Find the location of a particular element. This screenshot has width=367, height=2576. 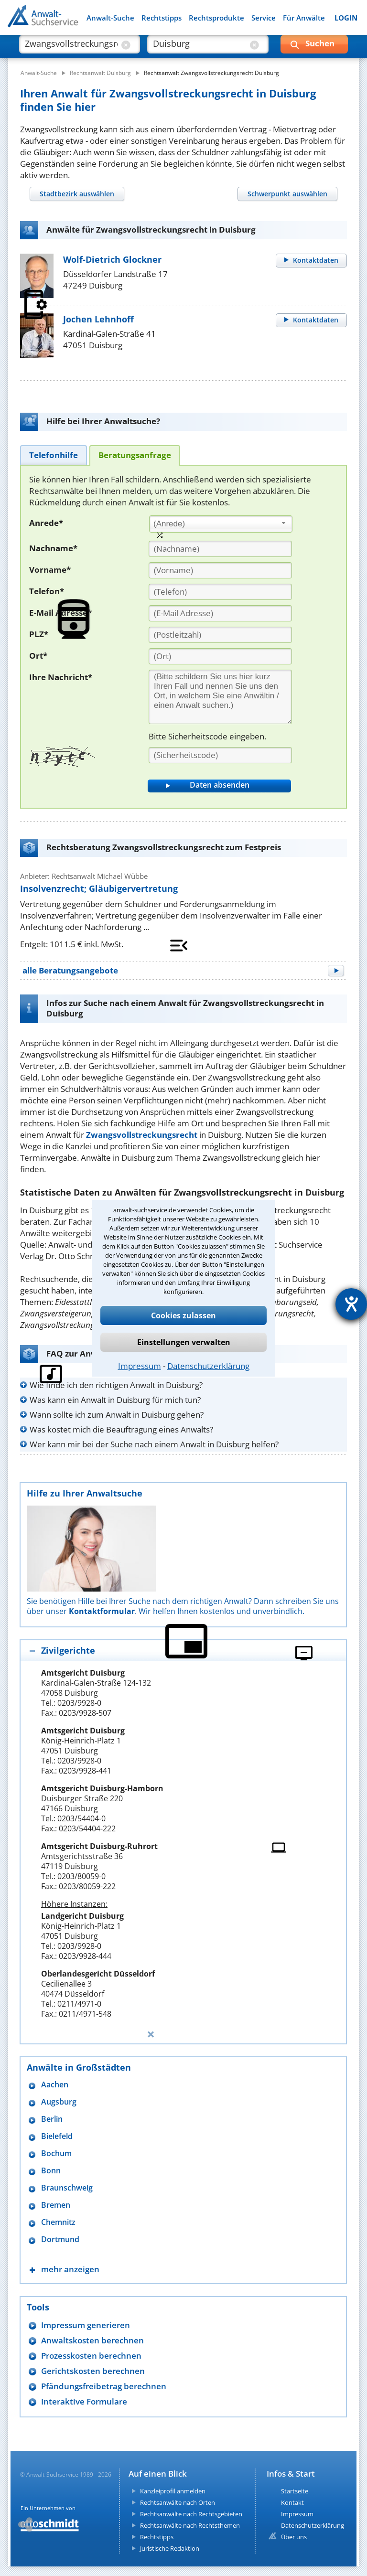

add branding or watermark to content is located at coordinates (186, 1641).